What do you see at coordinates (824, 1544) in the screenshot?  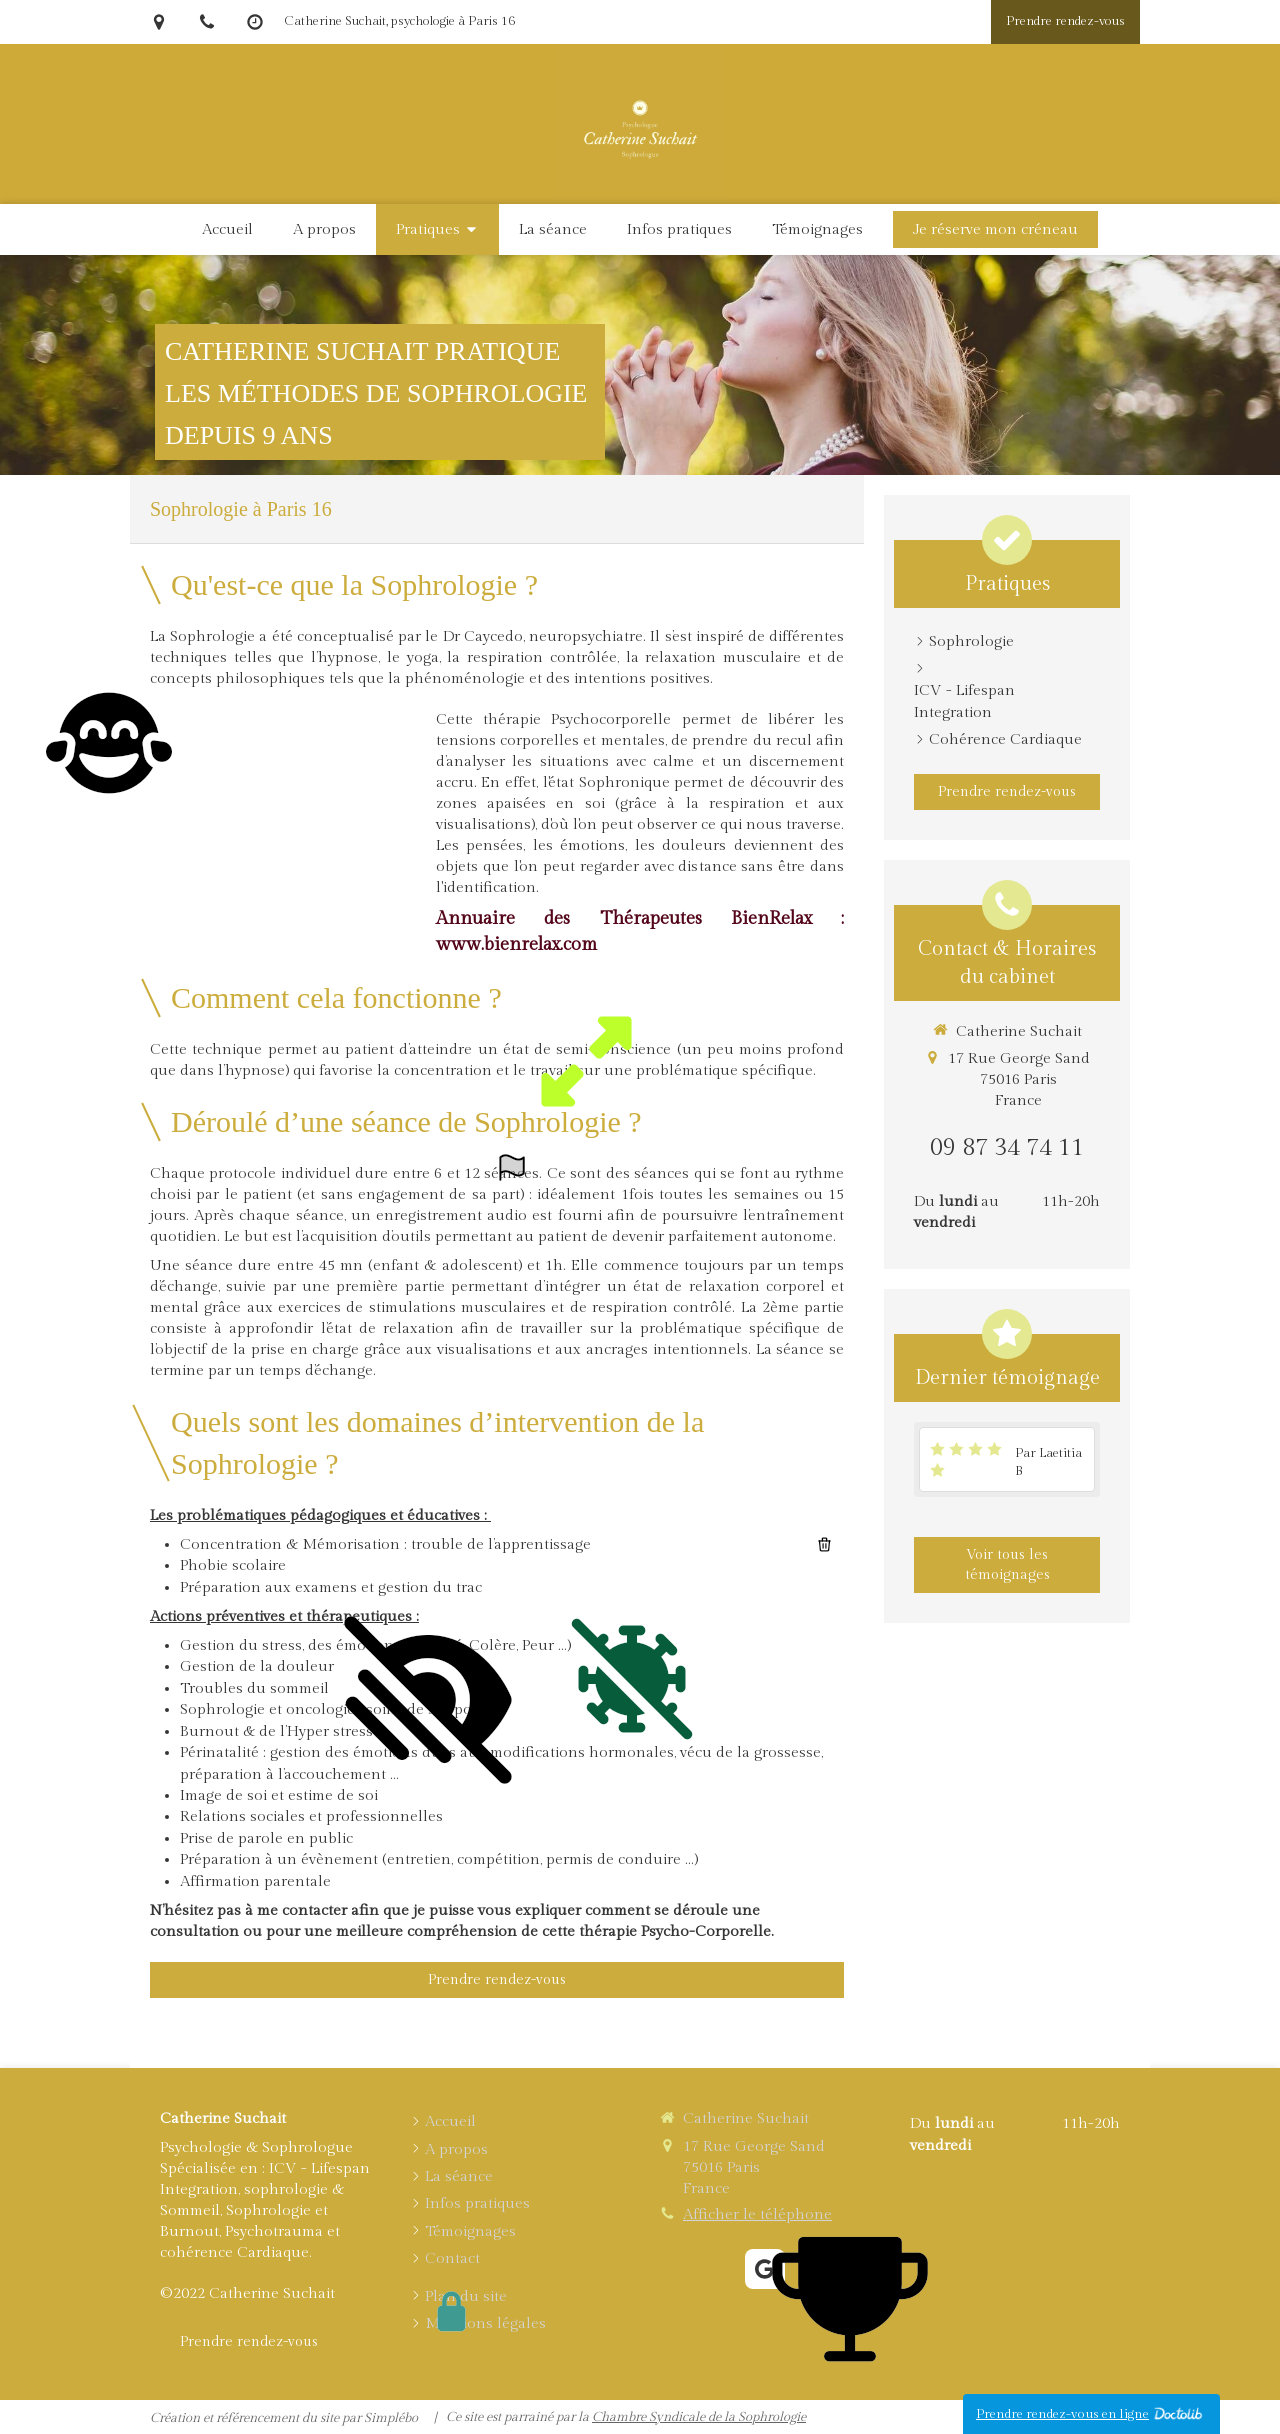 I see `delete selected item` at bounding box center [824, 1544].